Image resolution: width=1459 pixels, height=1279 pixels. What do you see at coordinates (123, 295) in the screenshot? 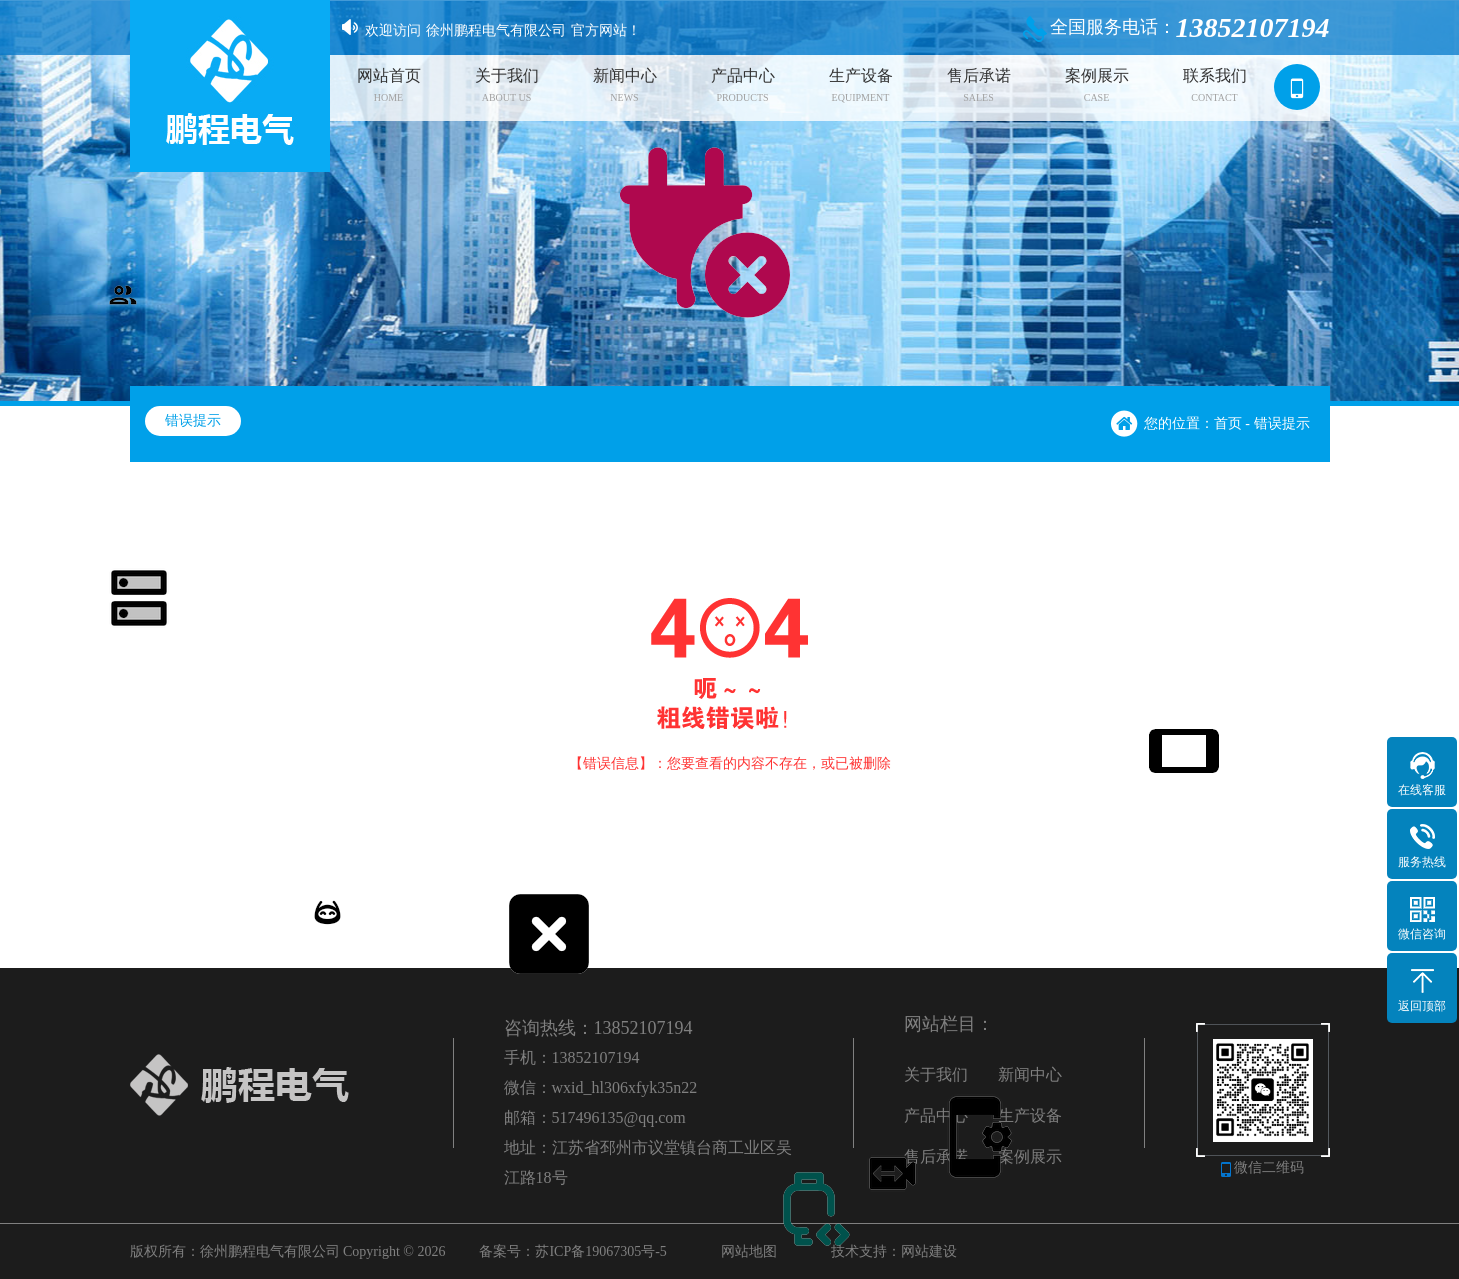
I see `view group members` at bounding box center [123, 295].